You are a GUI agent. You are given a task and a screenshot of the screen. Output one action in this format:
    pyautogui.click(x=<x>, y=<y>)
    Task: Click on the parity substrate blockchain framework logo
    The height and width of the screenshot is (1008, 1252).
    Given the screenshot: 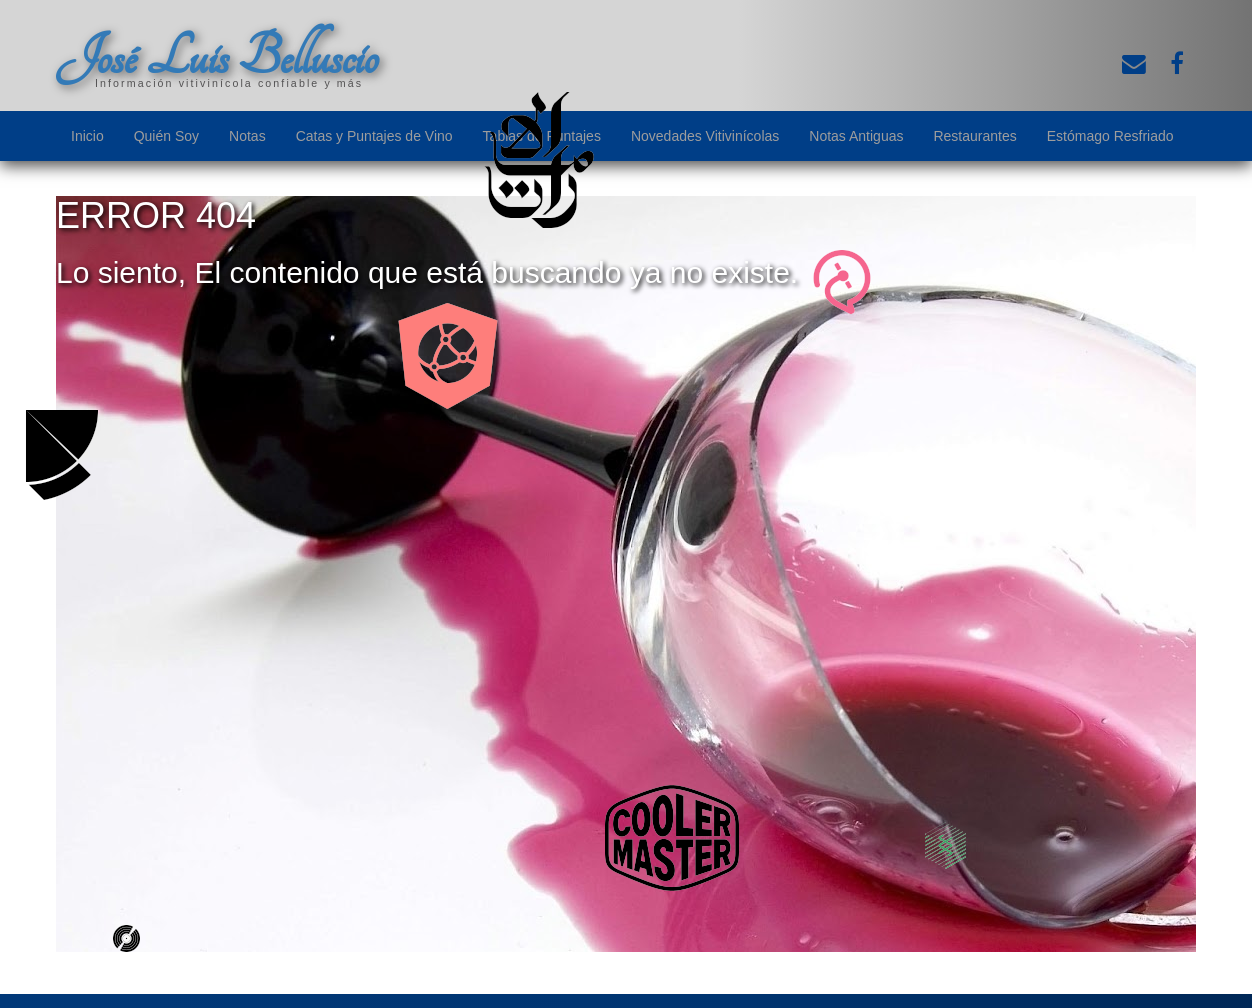 What is the action you would take?
    pyautogui.click(x=945, y=845)
    